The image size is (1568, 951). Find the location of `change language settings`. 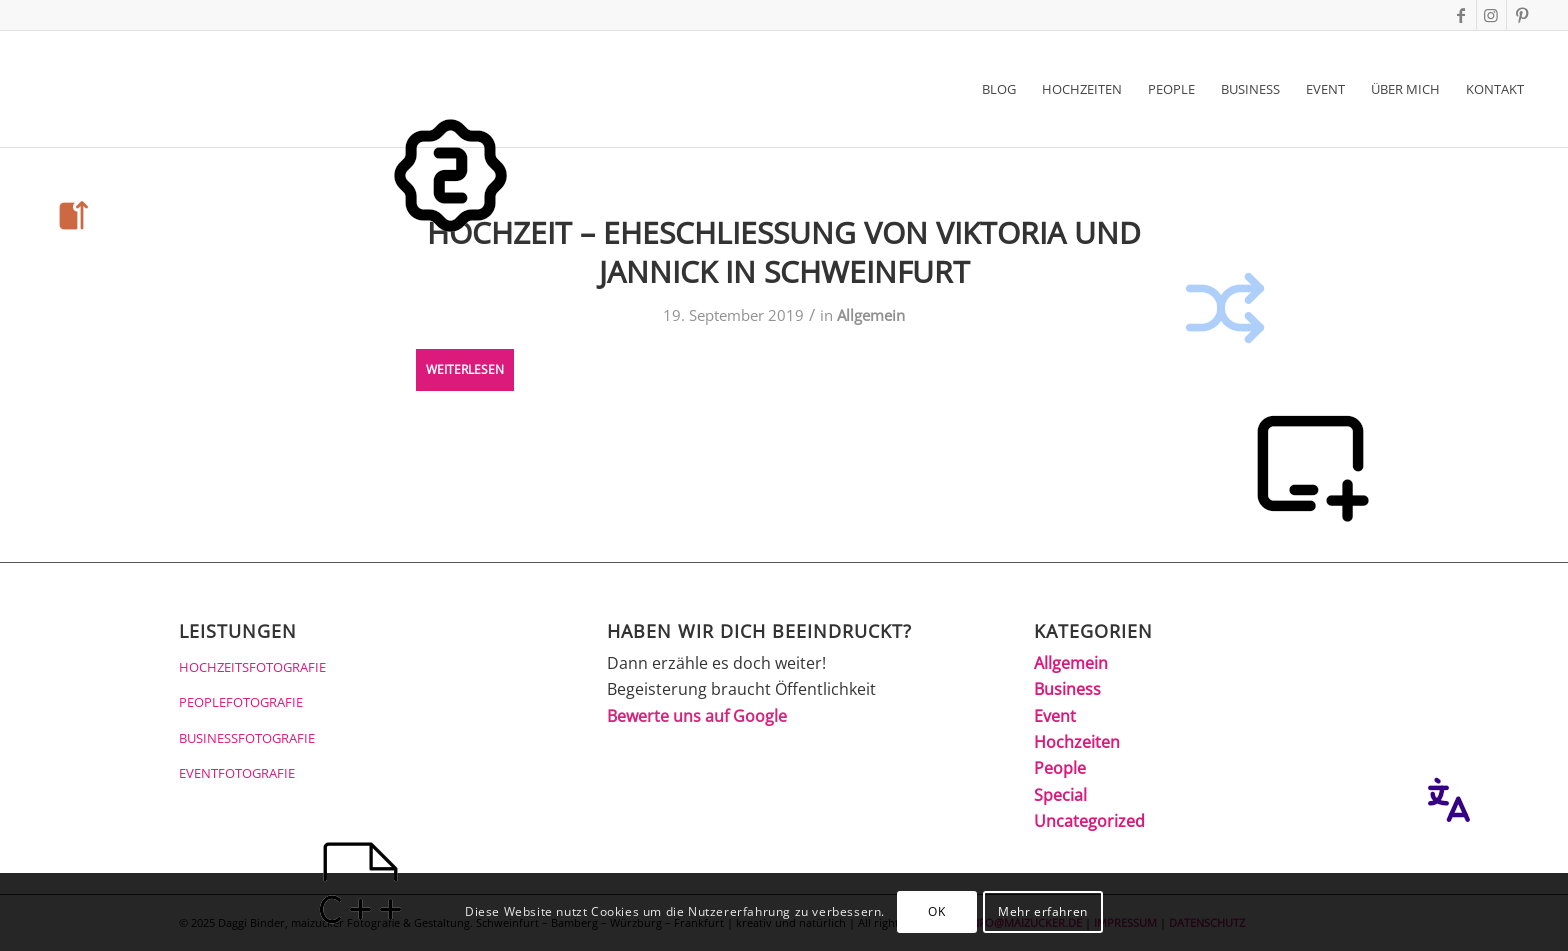

change language settings is located at coordinates (1449, 801).